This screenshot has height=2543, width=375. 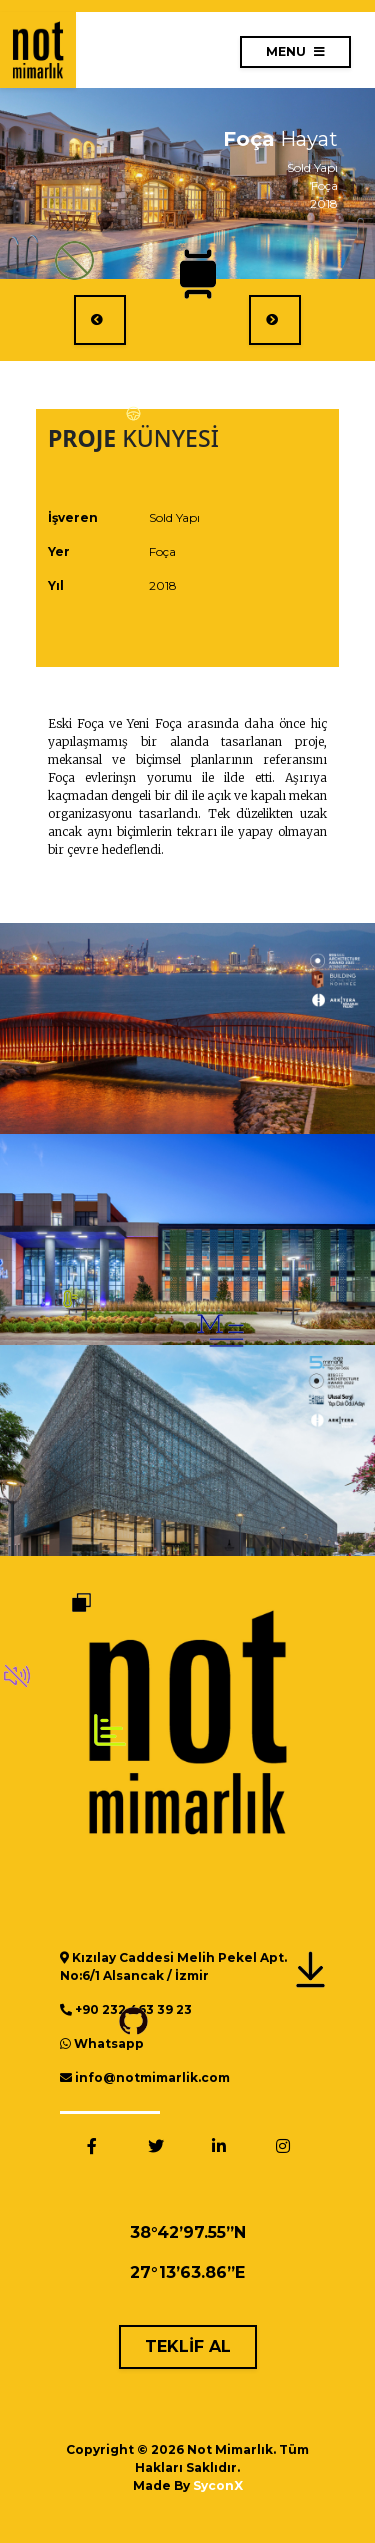 I want to click on access driving or navigation mode, so click(x=133, y=413).